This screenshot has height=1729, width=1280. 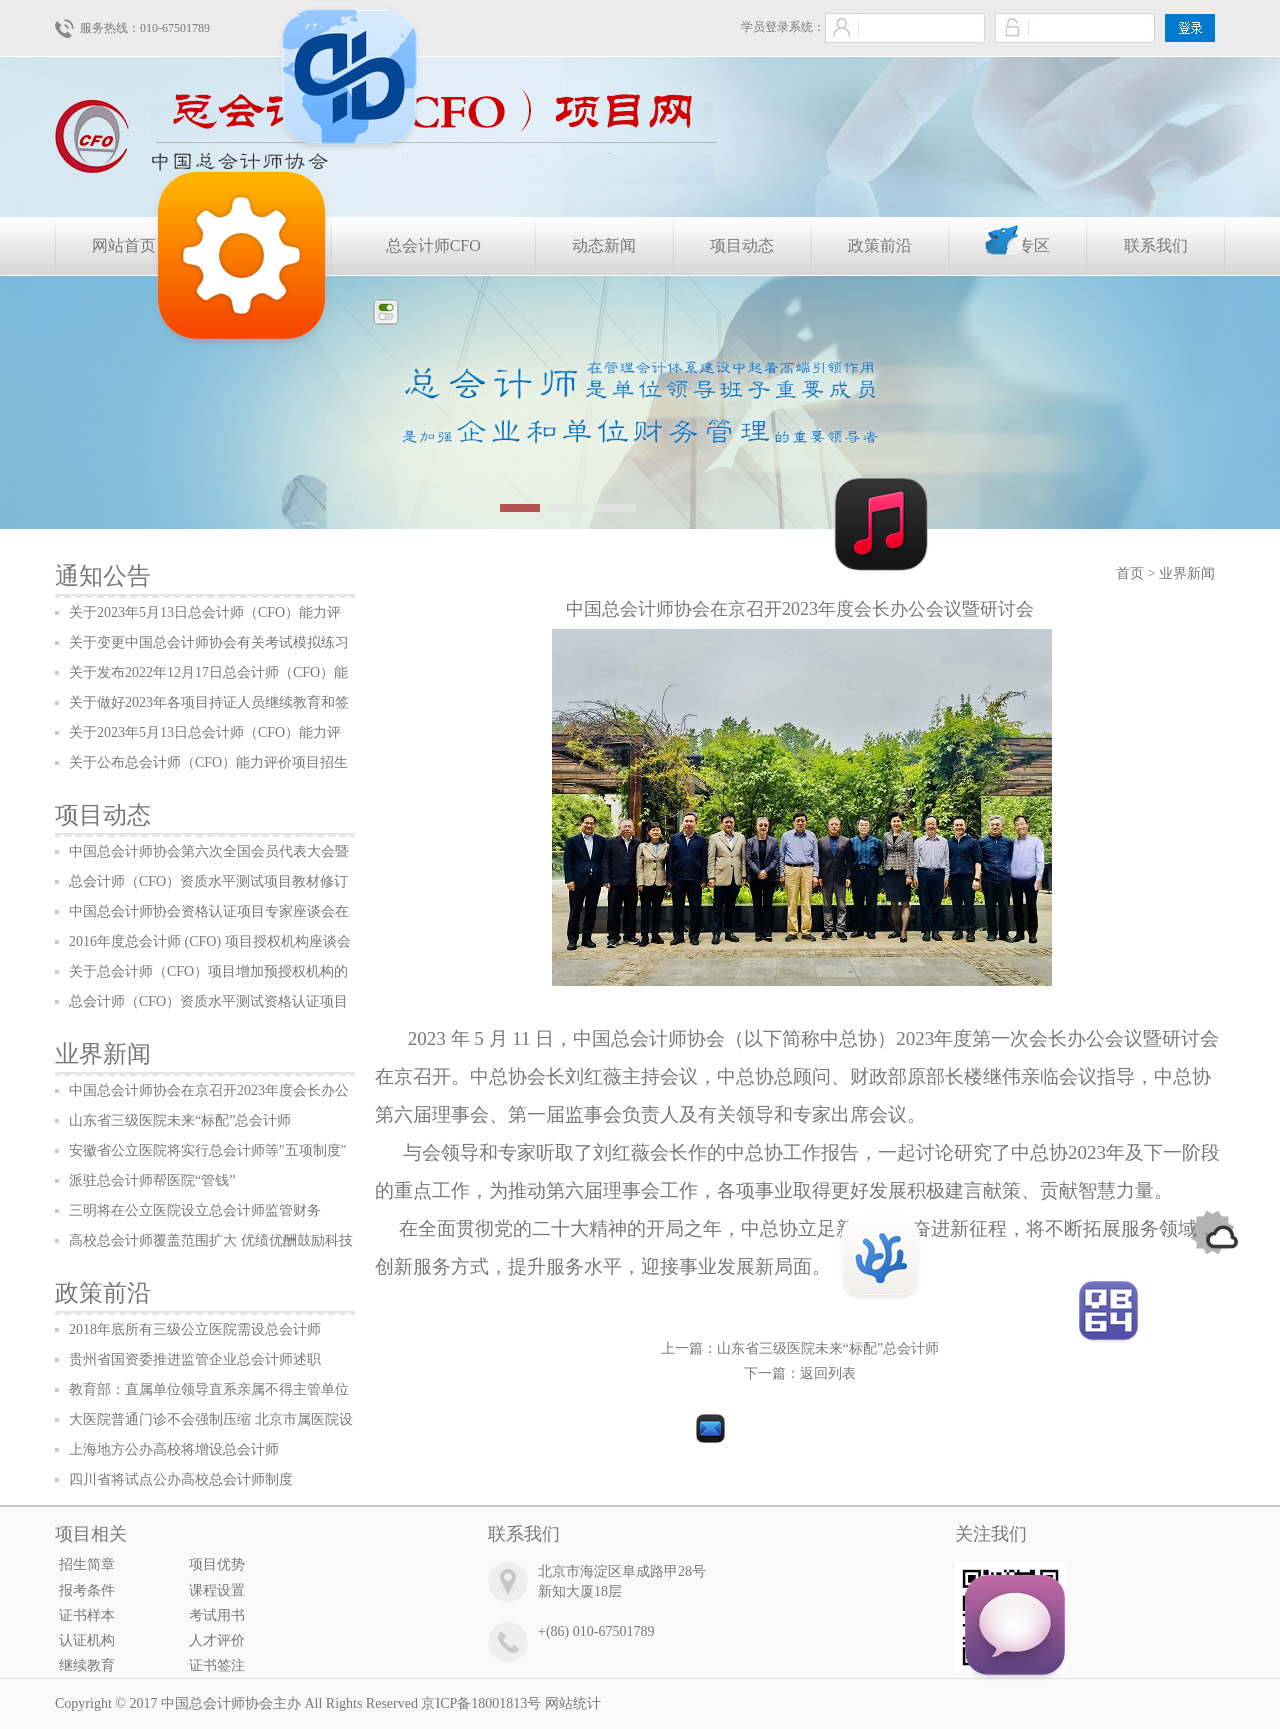 What do you see at coordinates (1212, 1232) in the screenshot?
I see `open the weather app` at bounding box center [1212, 1232].